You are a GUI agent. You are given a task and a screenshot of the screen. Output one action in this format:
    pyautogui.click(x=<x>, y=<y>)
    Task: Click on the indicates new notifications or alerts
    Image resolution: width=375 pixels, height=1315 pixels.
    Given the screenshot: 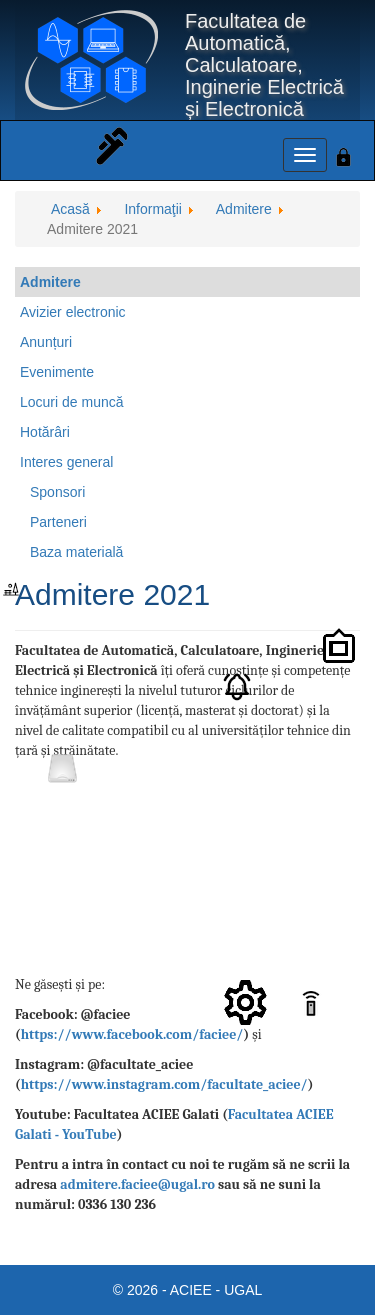 What is the action you would take?
    pyautogui.click(x=237, y=687)
    